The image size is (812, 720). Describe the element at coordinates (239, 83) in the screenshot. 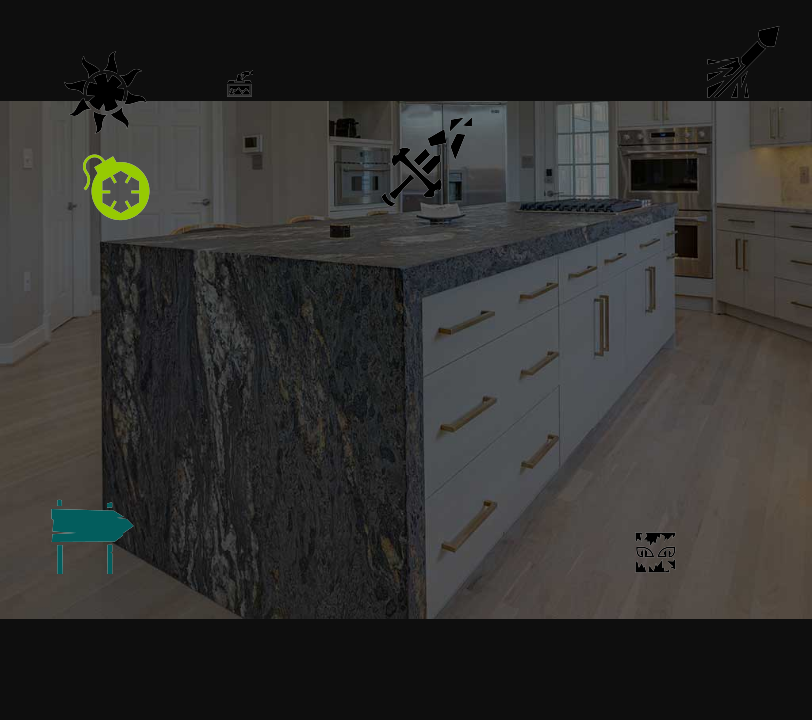

I see `cast your vote` at that location.